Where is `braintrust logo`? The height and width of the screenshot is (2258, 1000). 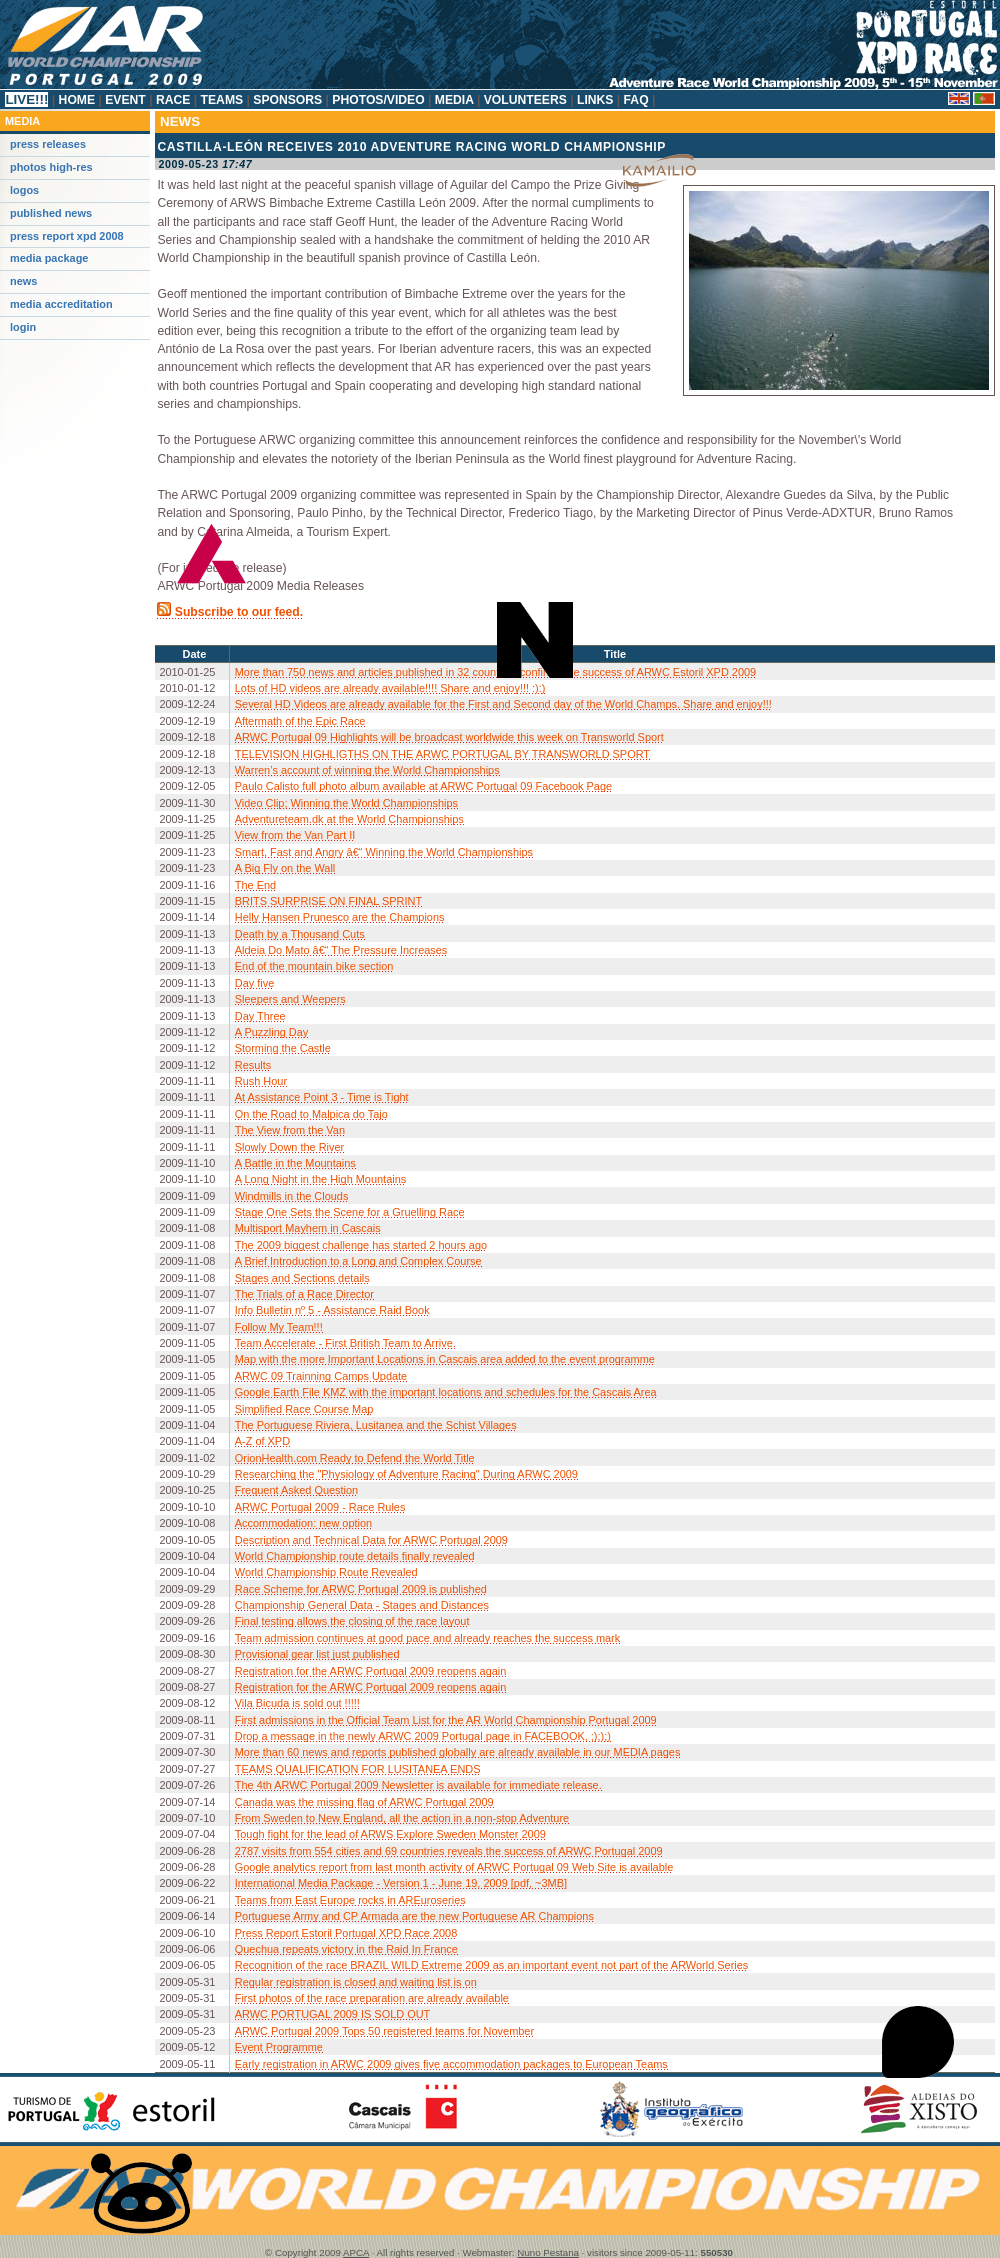 braintrust logo is located at coordinates (918, 2042).